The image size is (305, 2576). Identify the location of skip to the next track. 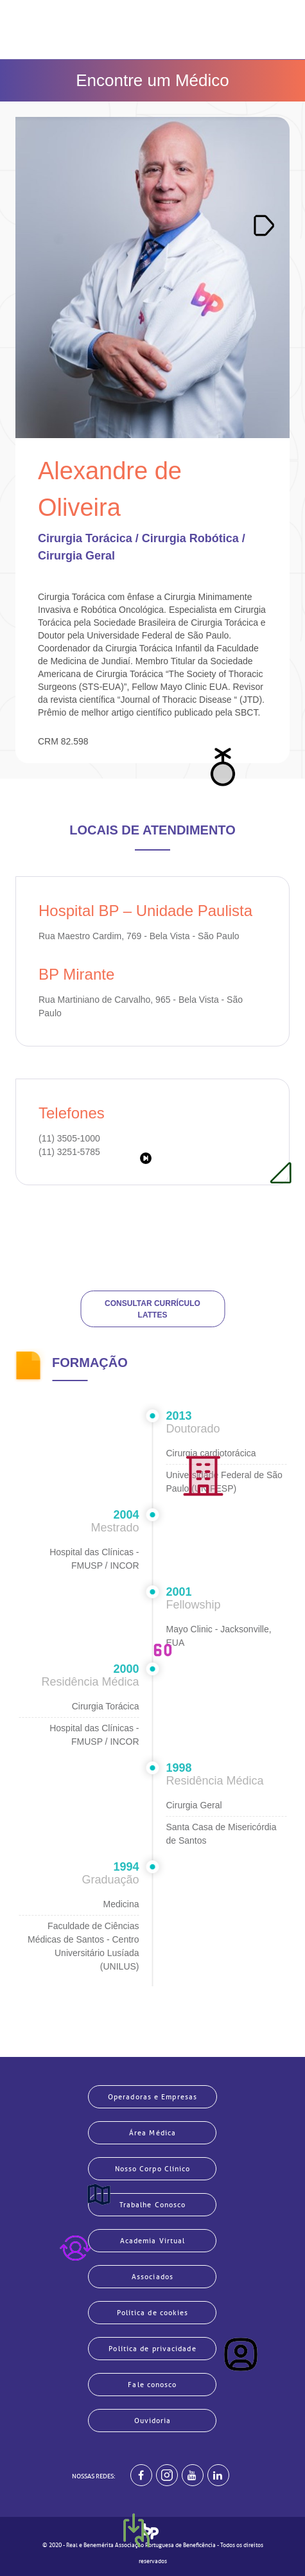
(146, 1158).